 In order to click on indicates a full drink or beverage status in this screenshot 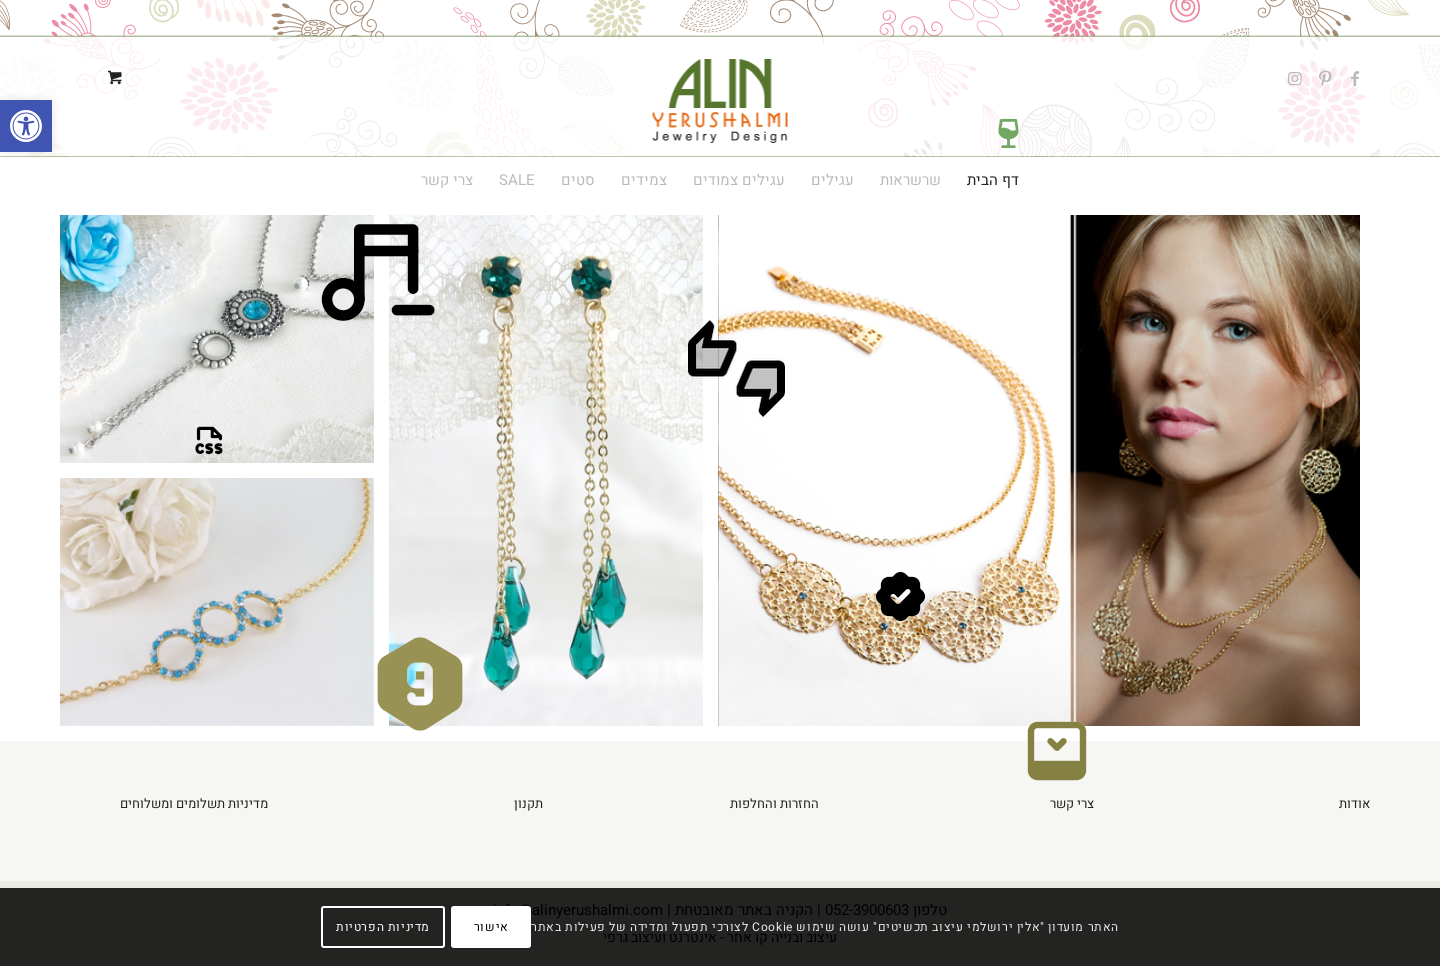, I will do `click(1008, 133)`.